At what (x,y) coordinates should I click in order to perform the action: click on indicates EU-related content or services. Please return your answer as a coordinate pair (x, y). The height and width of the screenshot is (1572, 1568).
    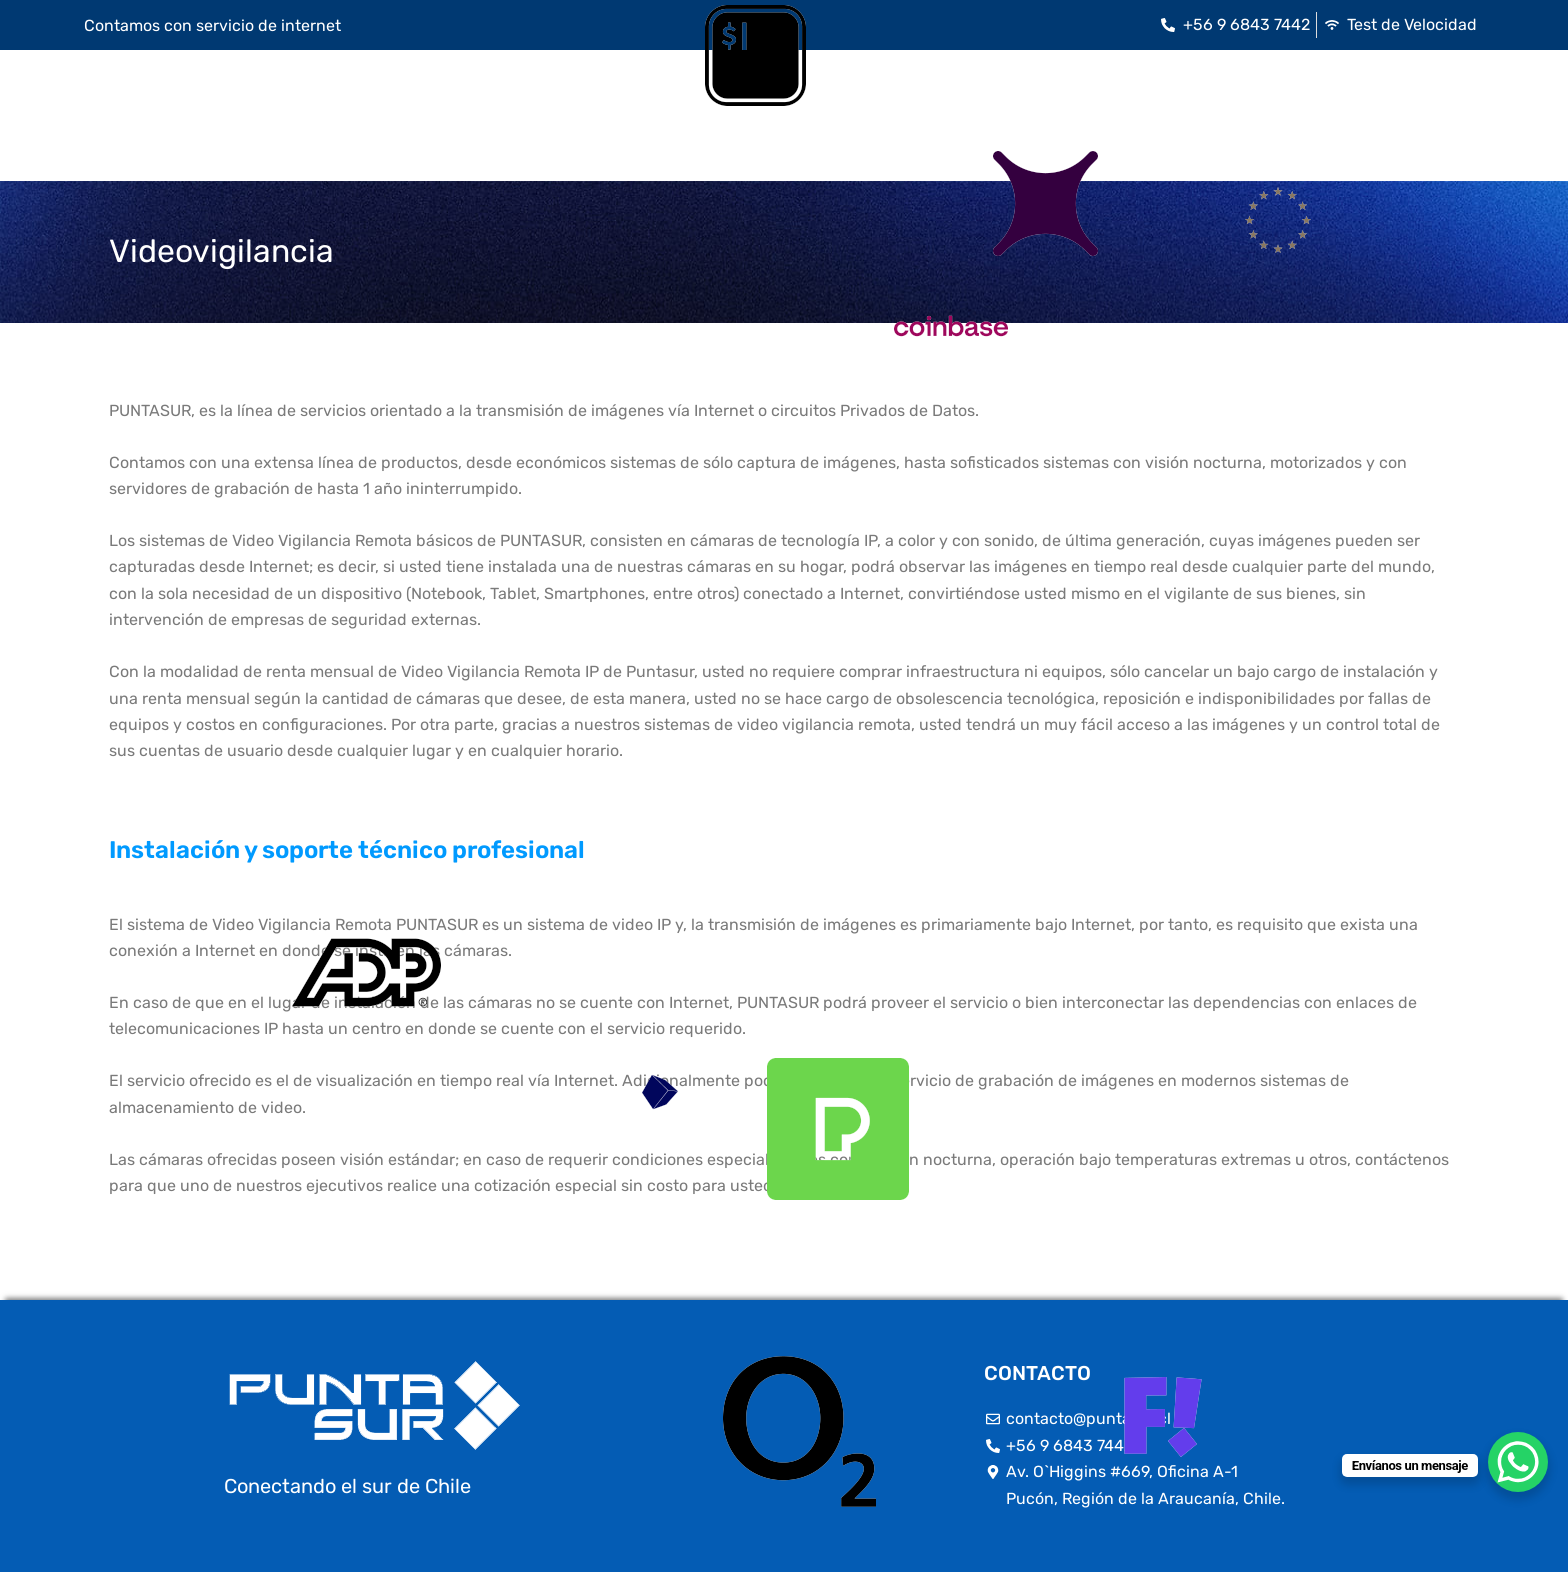
    Looking at the image, I should click on (1278, 220).